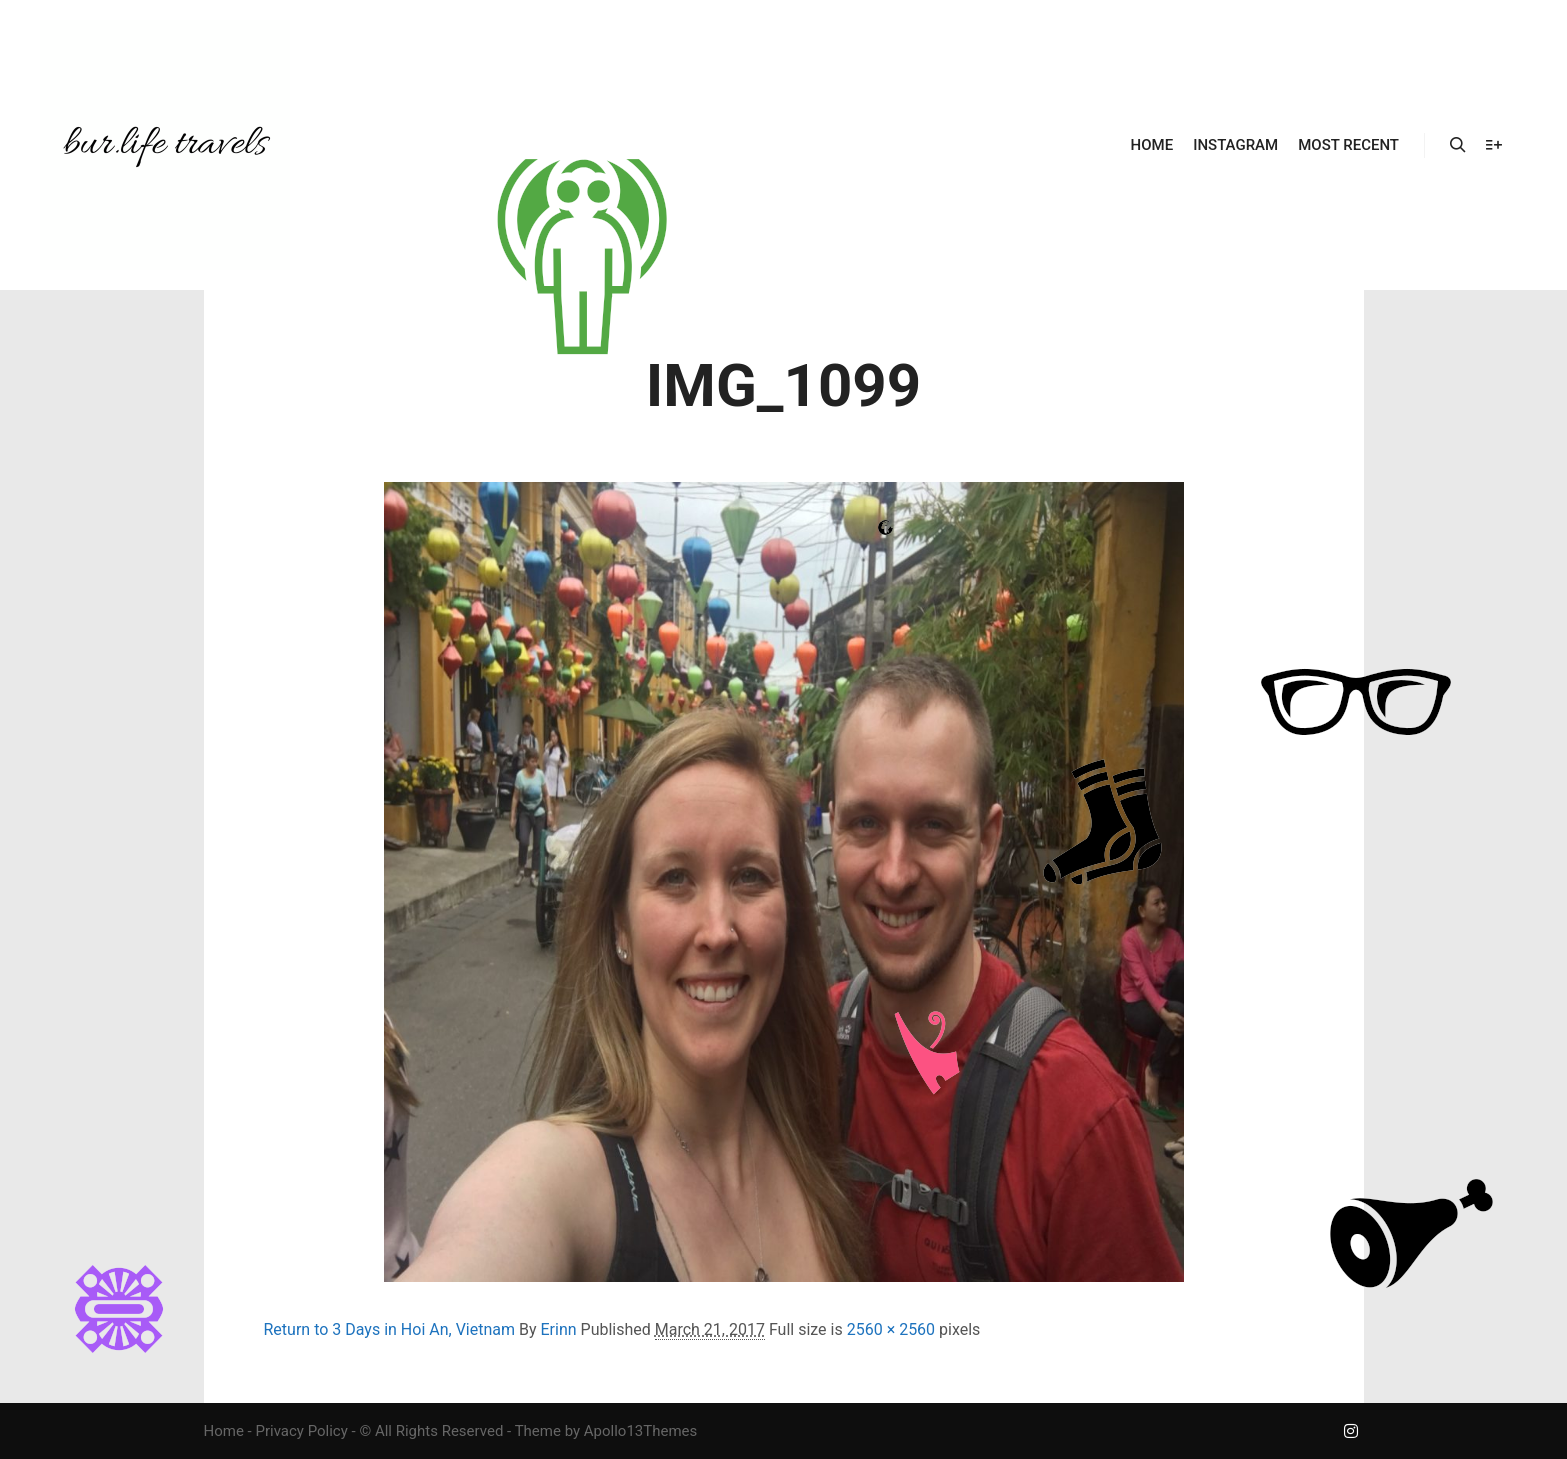 The width and height of the screenshot is (1567, 1459). Describe the element at coordinates (1411, 1233) in the screenshot. I see `food item in a game inventory` at that location.